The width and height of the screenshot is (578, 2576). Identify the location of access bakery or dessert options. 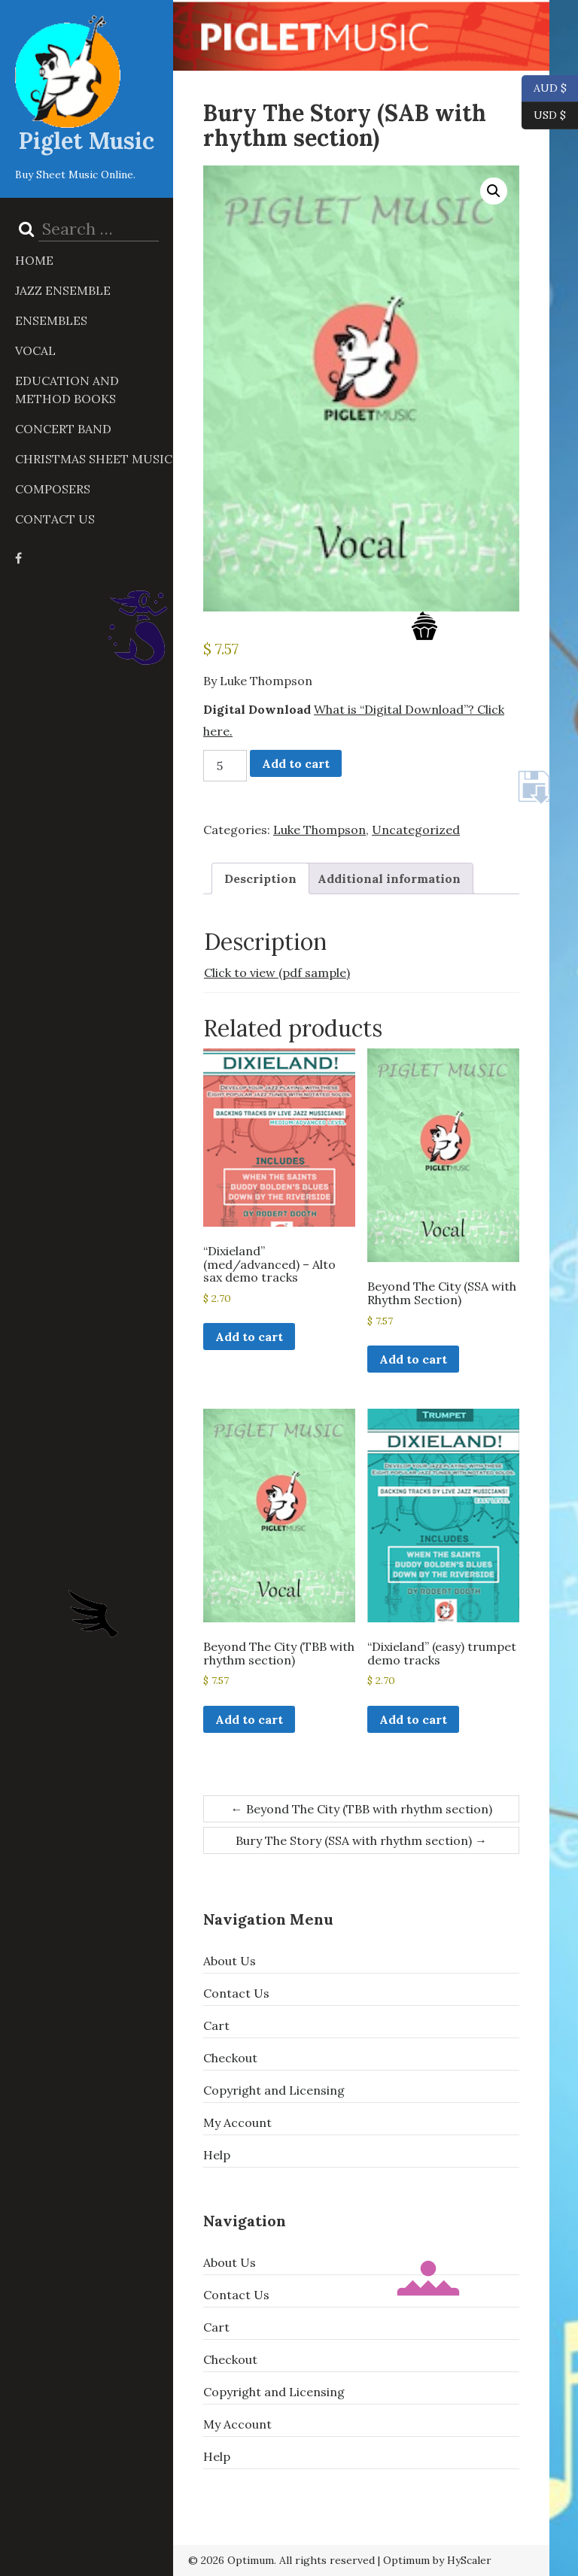
(424, 625).